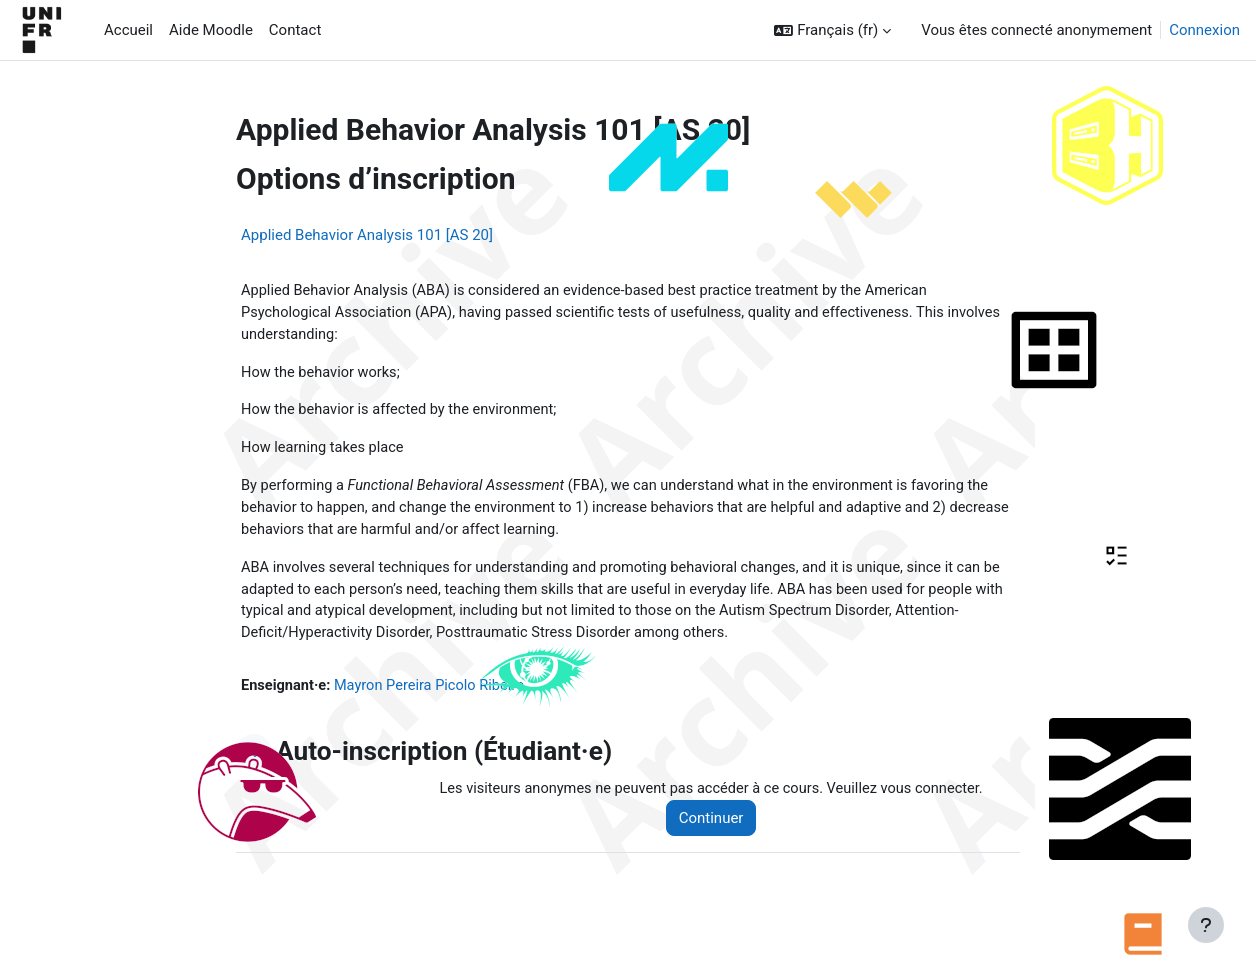 This screenshot has height=975, width=1256. What do you see at coordinates (537, 676) in the screenshot?
I see `apache cassandra database logo` at bounding box center [537, 676].